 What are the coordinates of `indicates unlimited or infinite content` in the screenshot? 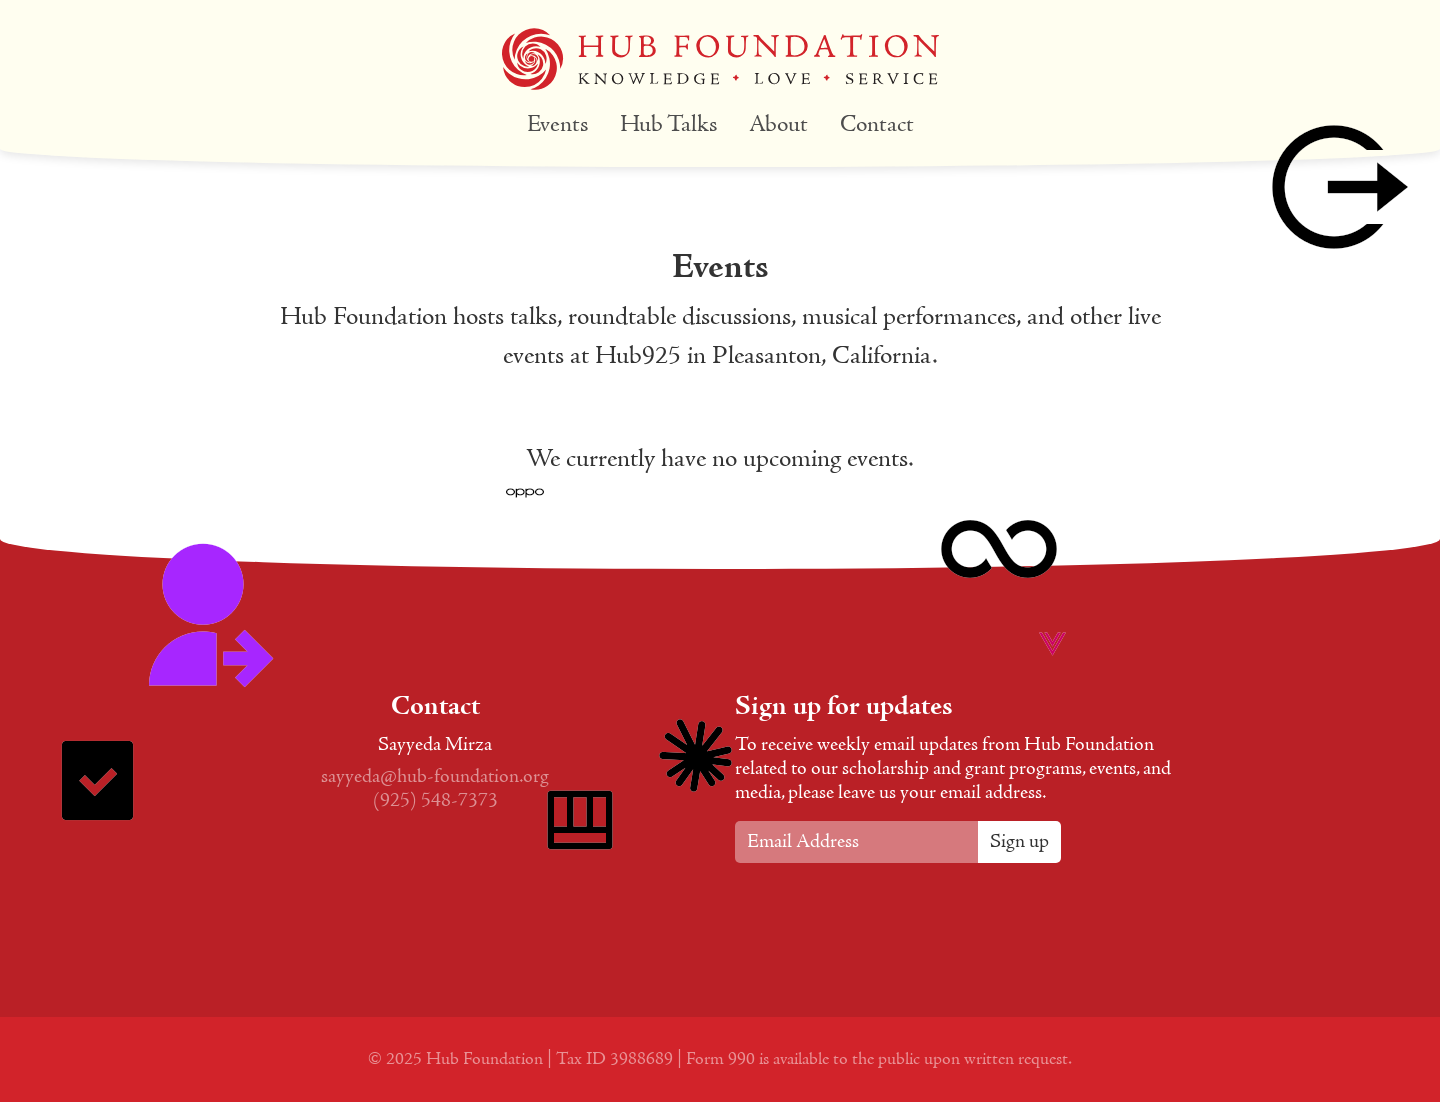 It's located at (999, 549).